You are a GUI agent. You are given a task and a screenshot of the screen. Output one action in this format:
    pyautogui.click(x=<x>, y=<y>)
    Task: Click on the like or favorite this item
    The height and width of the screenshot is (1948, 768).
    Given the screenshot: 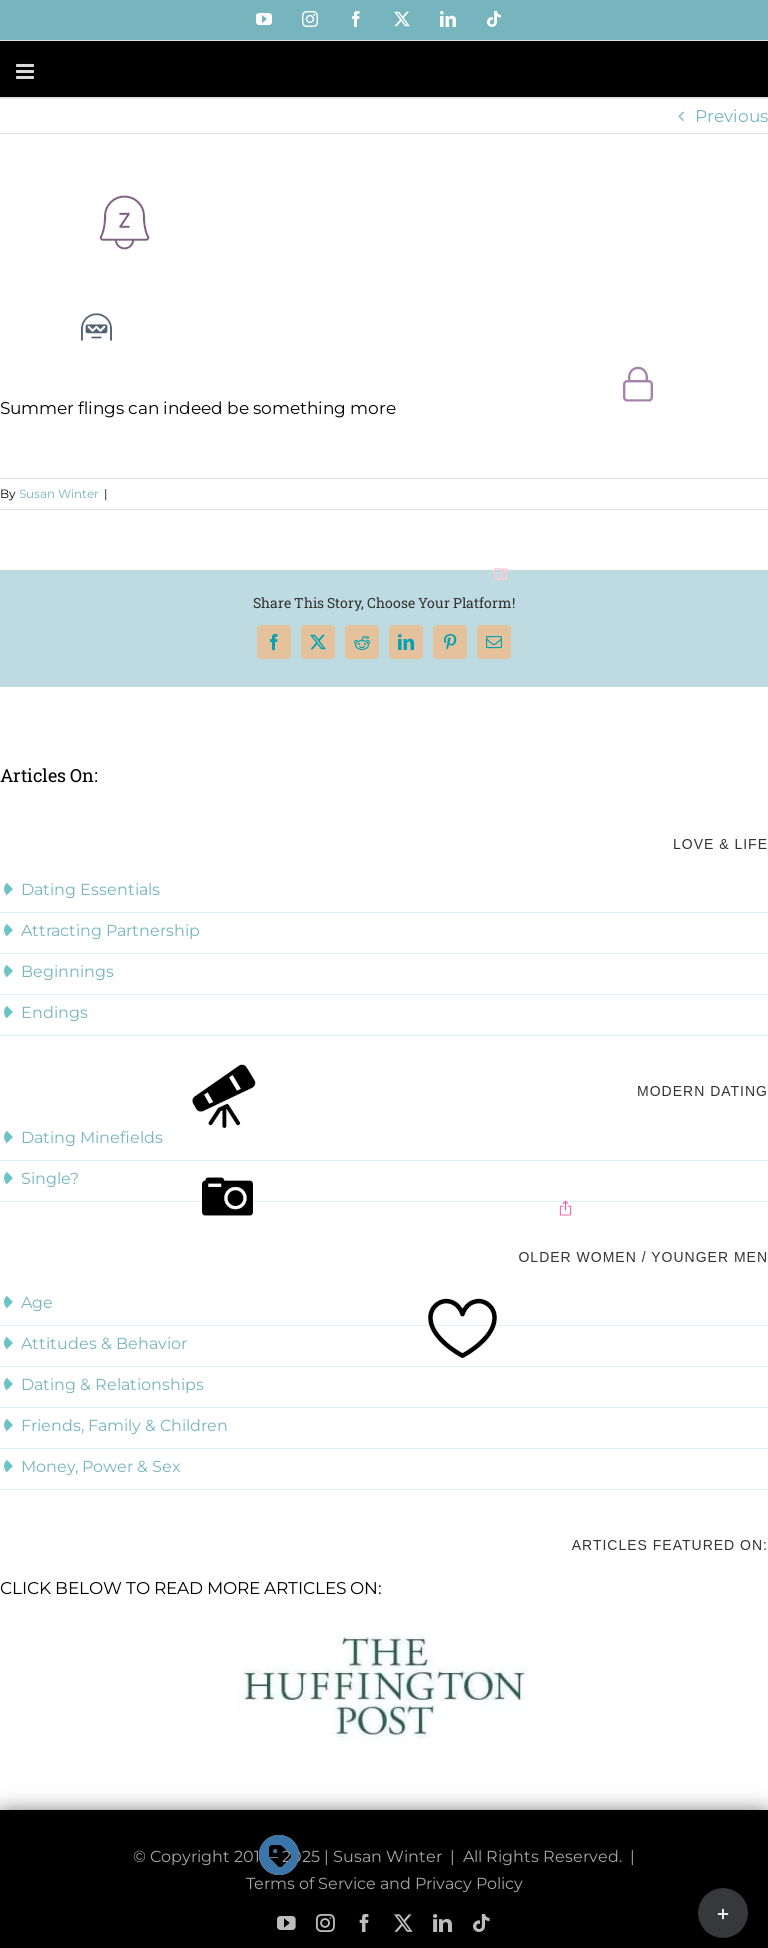 What is the action you would take?
    pyautogui.click(x=462, y=1328)
    